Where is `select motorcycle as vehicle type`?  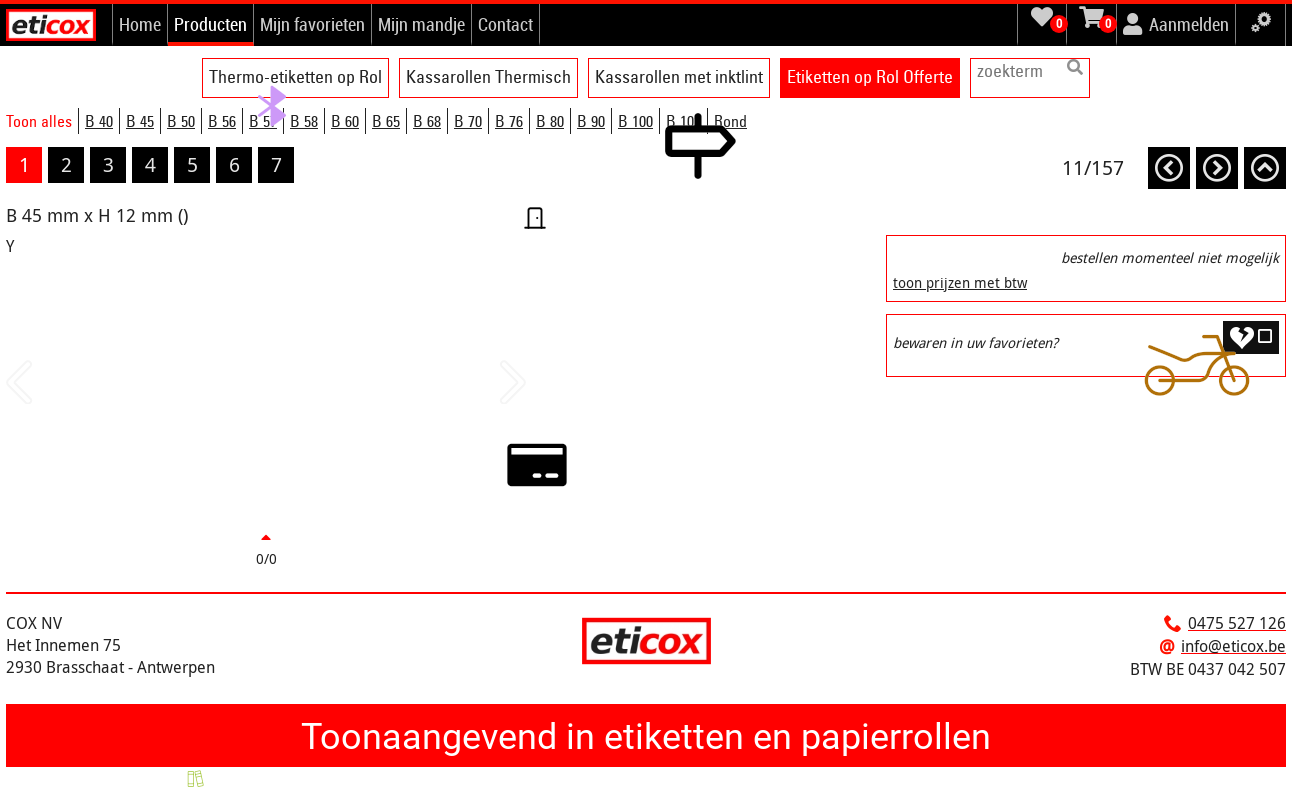 select motorcycle as vehicle type is located at coordinates (1197, 367).